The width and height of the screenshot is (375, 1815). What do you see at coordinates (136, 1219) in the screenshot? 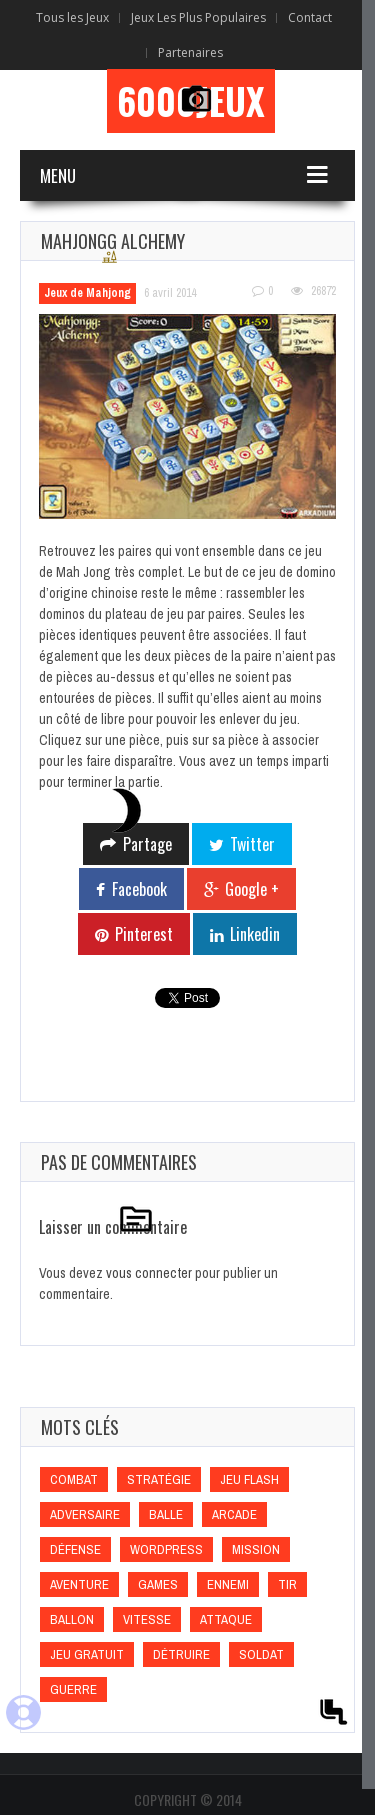
I see `access topic folders or categories` at bounding box center [136, 1219].